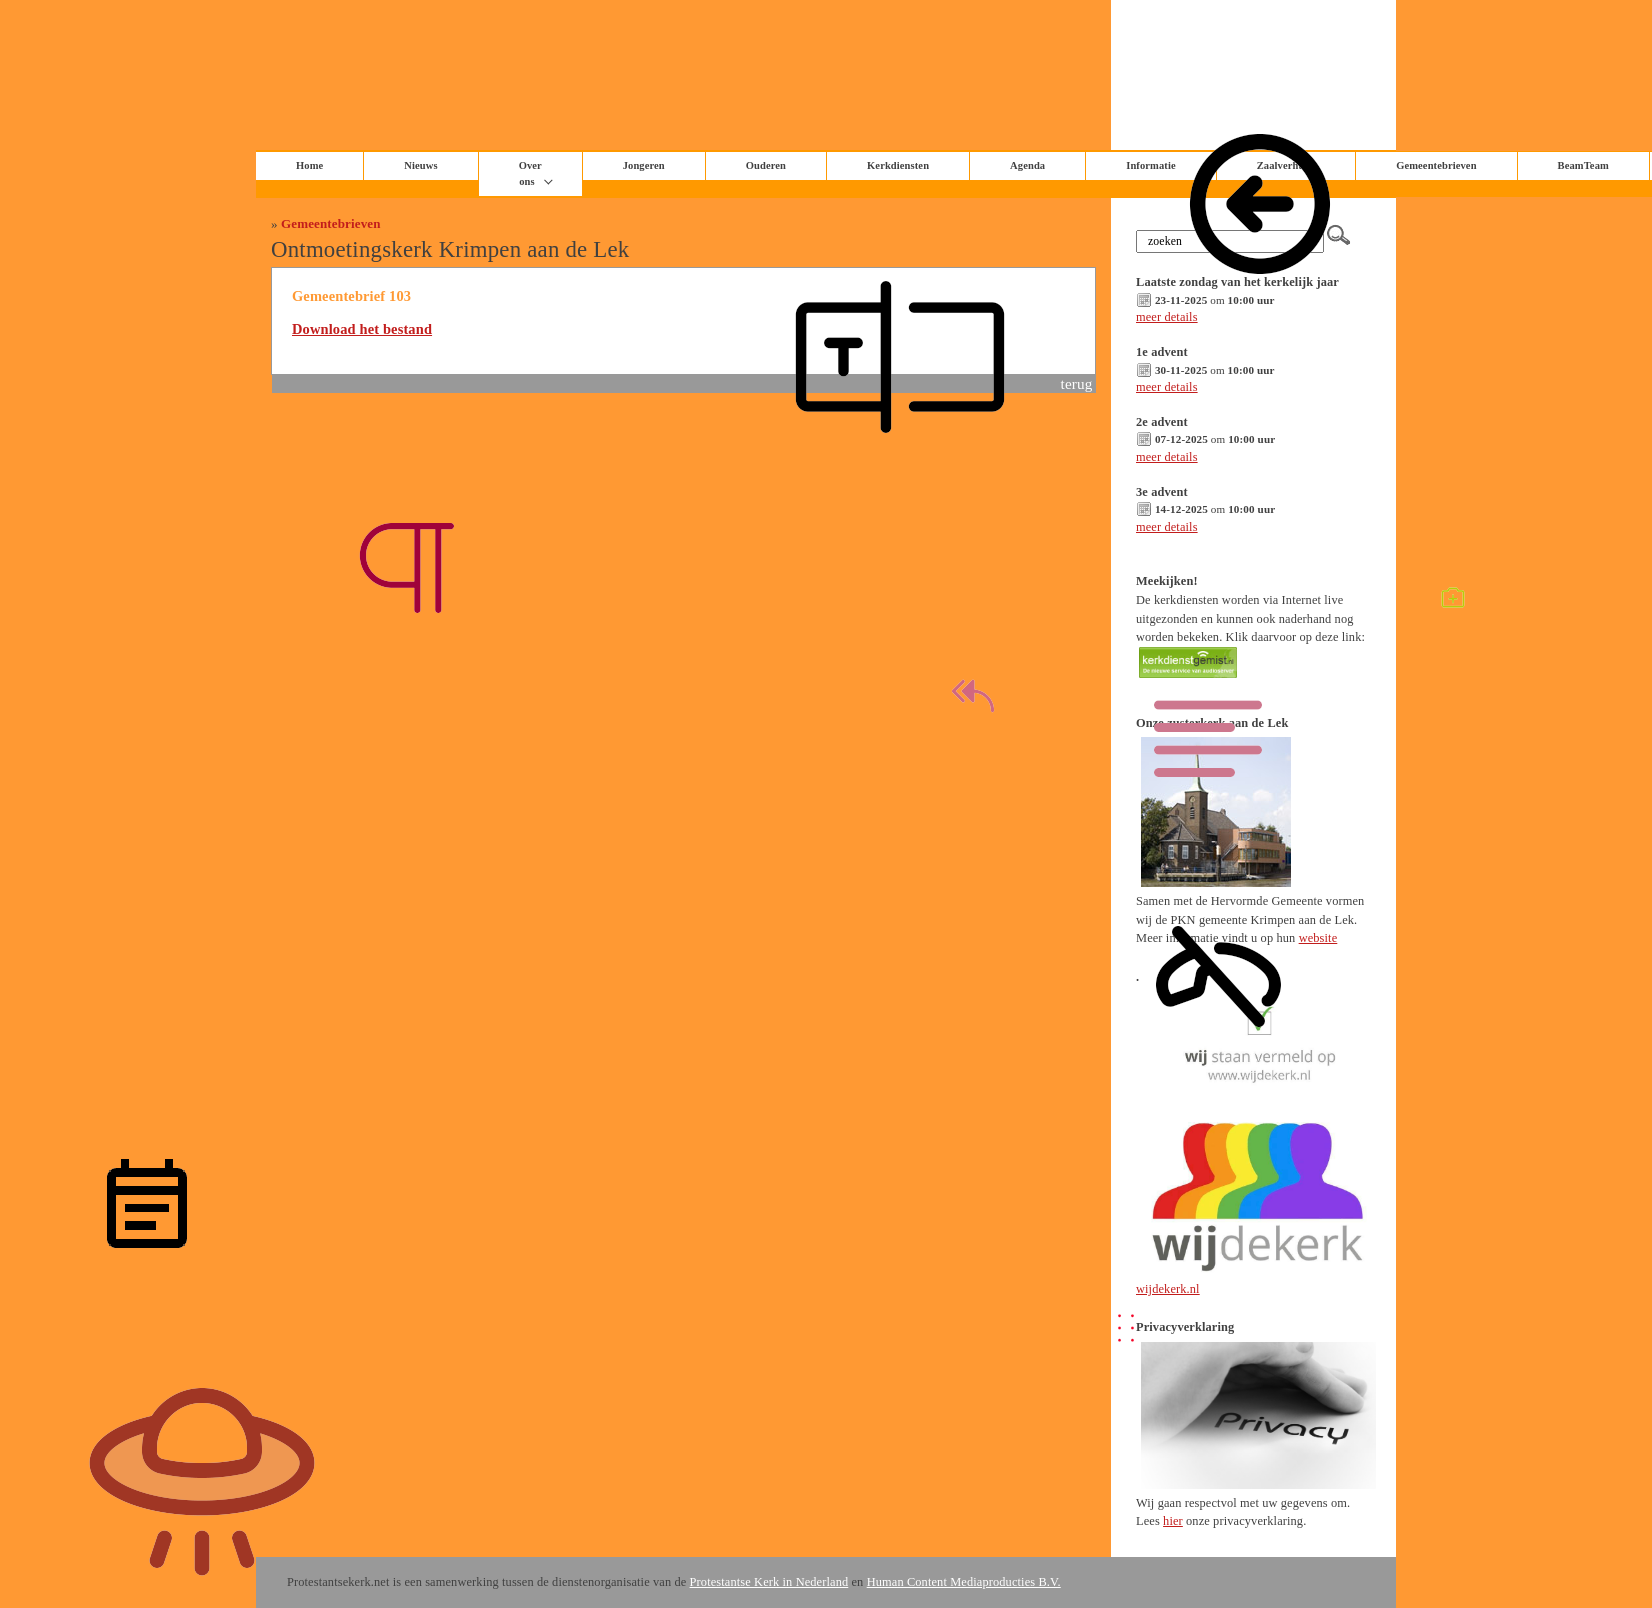 This screenshot has width=1652, height=1608. Describe the element at coordinates (202, 1478) in the screenshot. I see `access sci-fi or space-themed content` at that location.